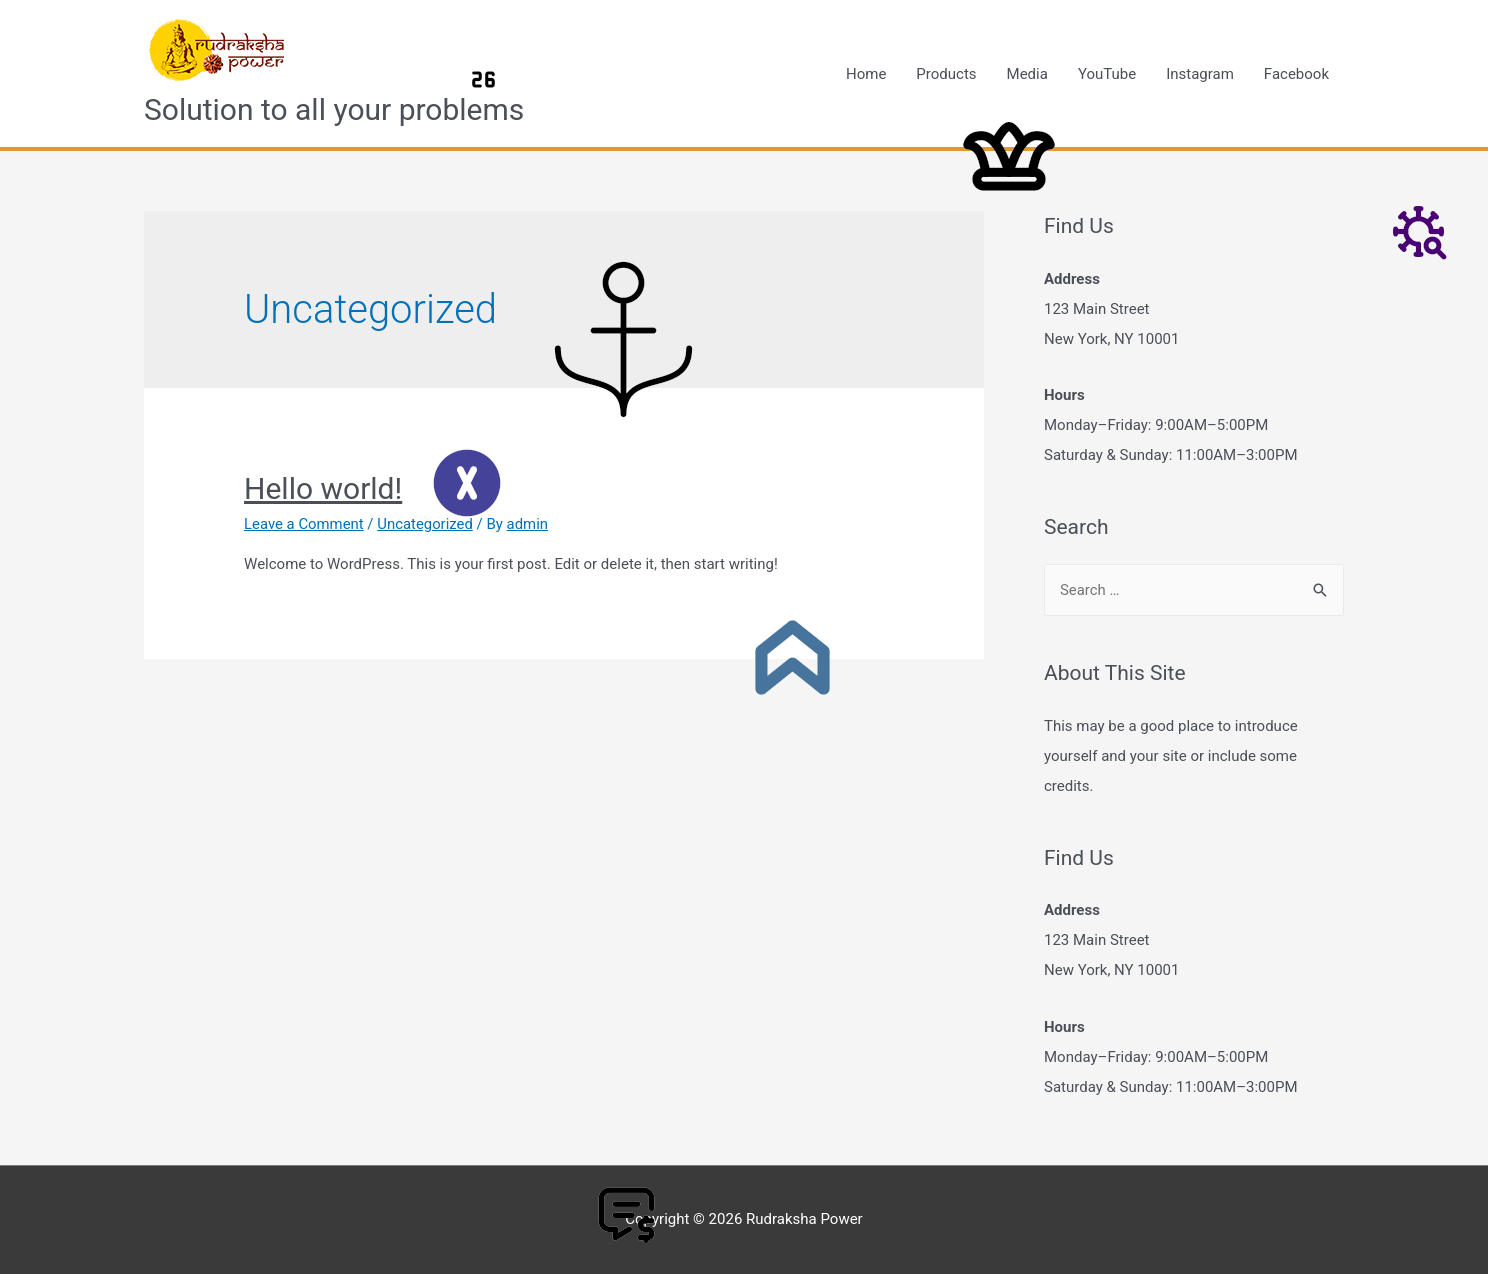  I want to click on indicates item number 26 in a list or sequence, so click(483, 79).